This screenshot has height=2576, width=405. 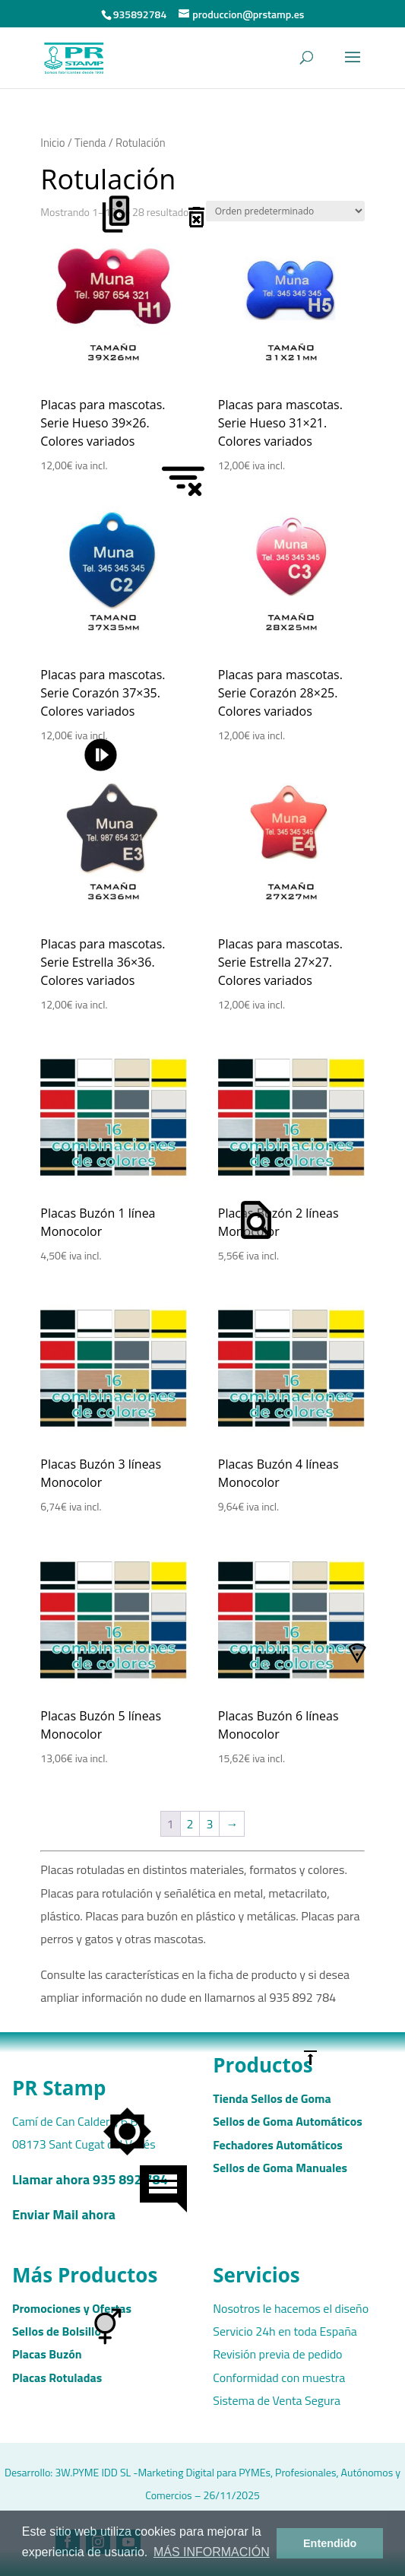 What do you see at coordinates (106, 2326) in the screenshot?
I see `indicates intersex gender identity` at bounding box center [106, 2326].